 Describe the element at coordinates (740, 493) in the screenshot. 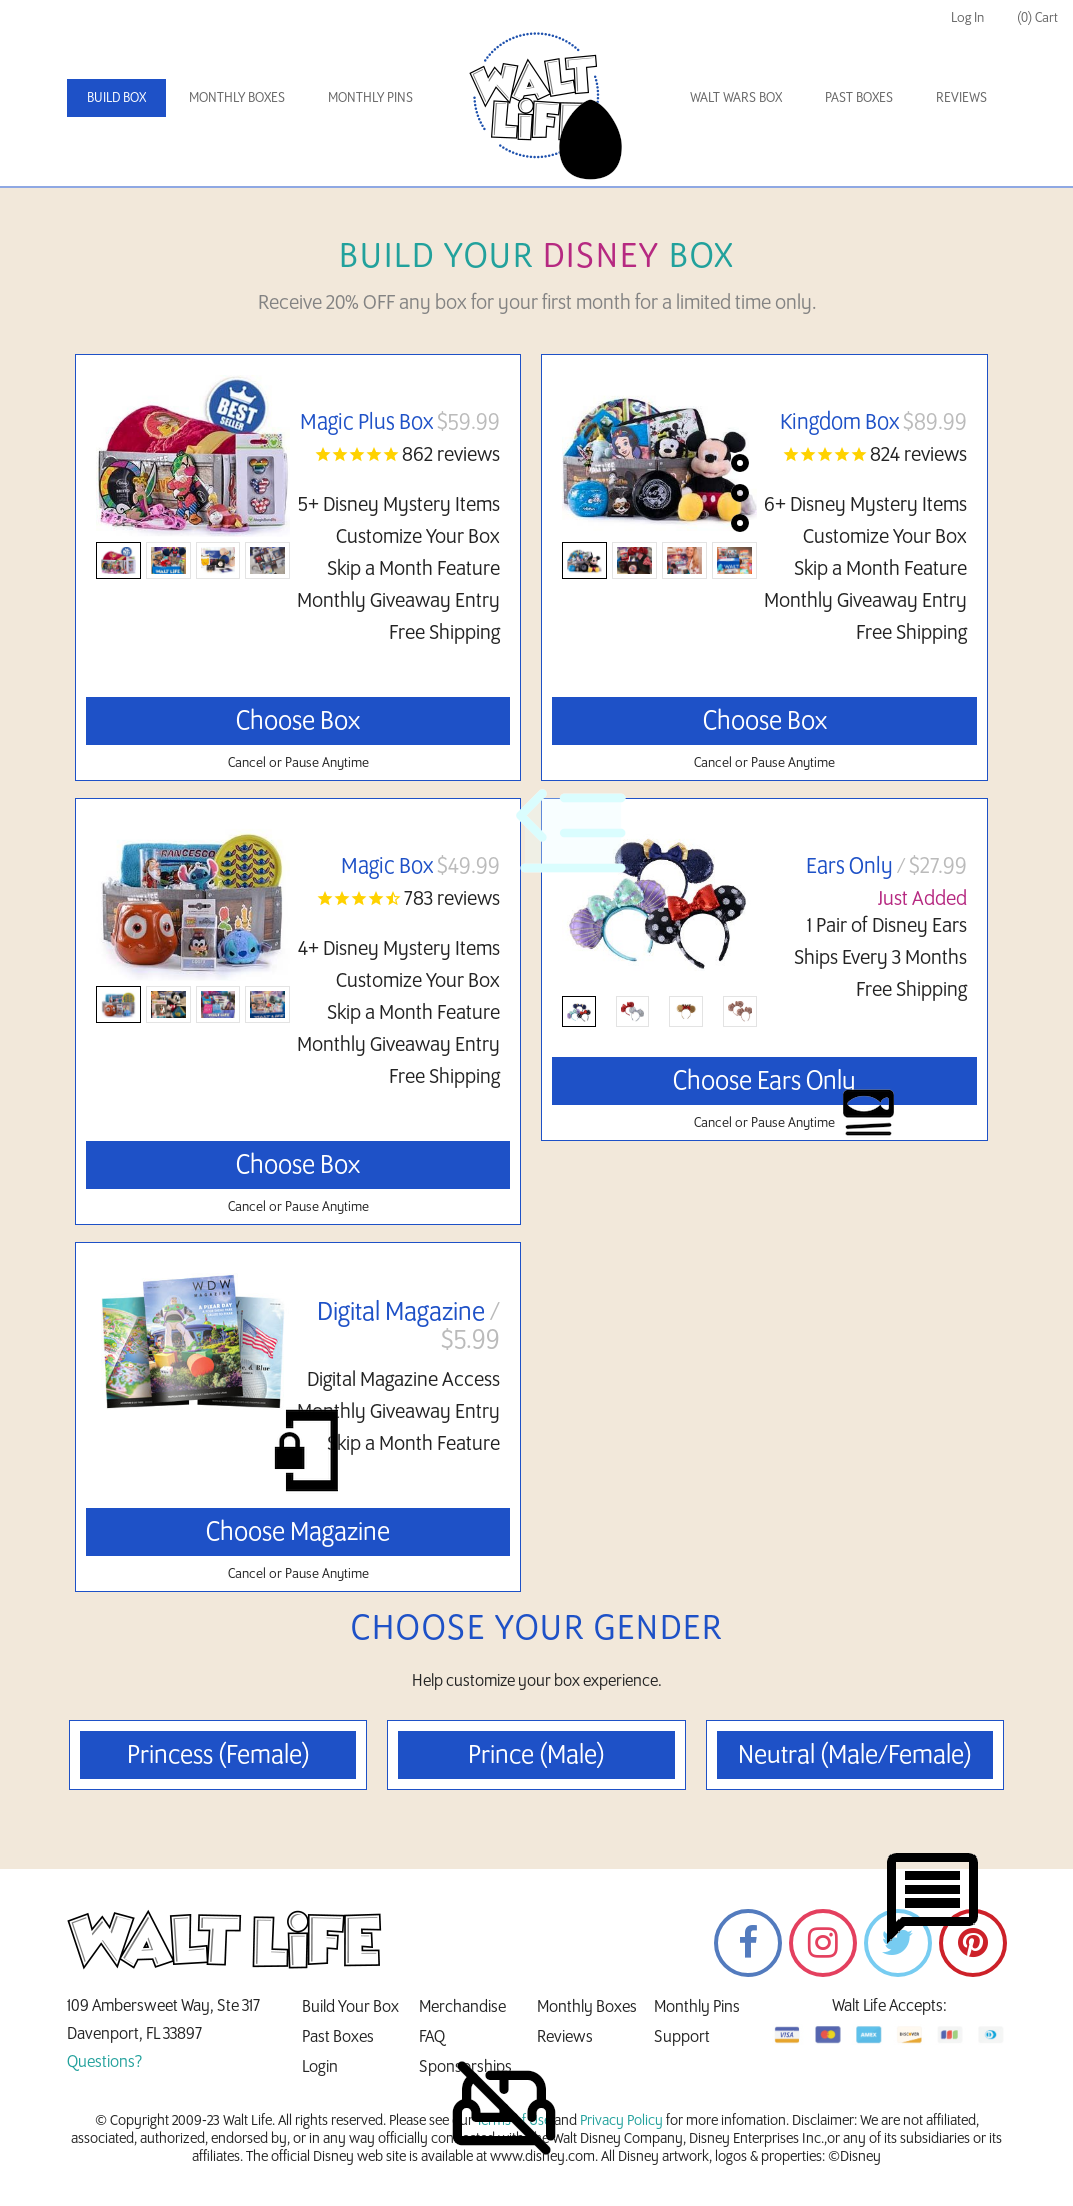

I see `open more options menu` at that location.